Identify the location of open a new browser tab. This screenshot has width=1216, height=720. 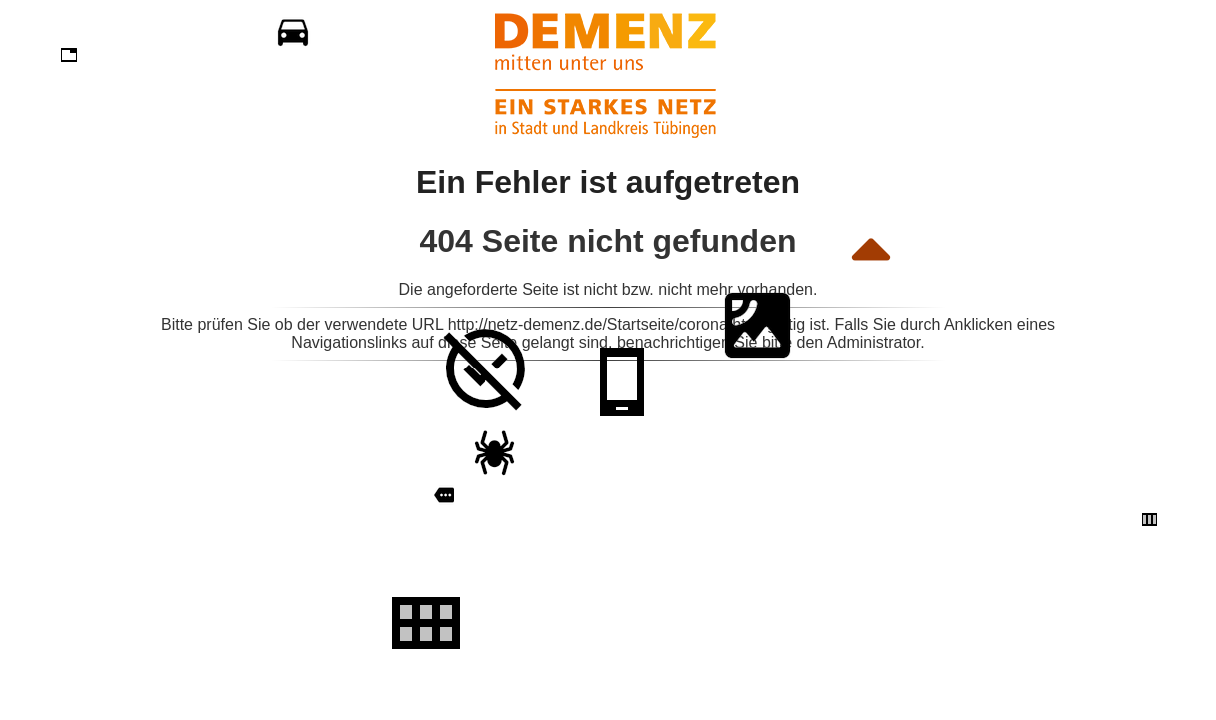
(69, 55).